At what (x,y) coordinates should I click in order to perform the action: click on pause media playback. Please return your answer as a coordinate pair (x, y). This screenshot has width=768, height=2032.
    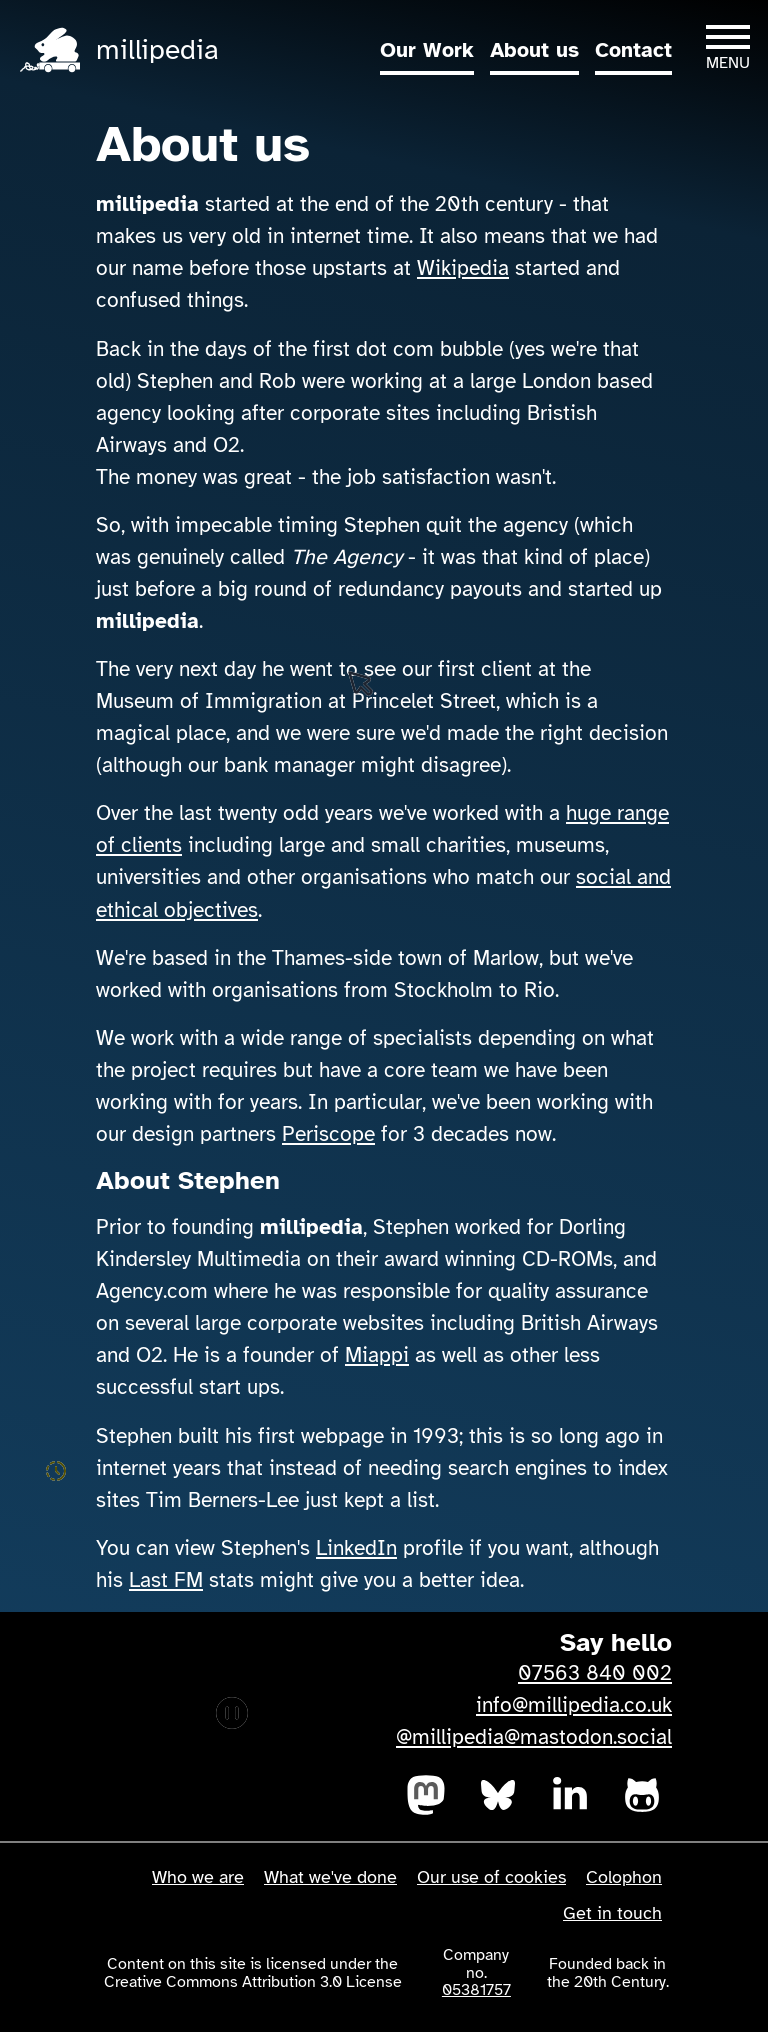
    Looking at the image, I should click on (232, 1713).